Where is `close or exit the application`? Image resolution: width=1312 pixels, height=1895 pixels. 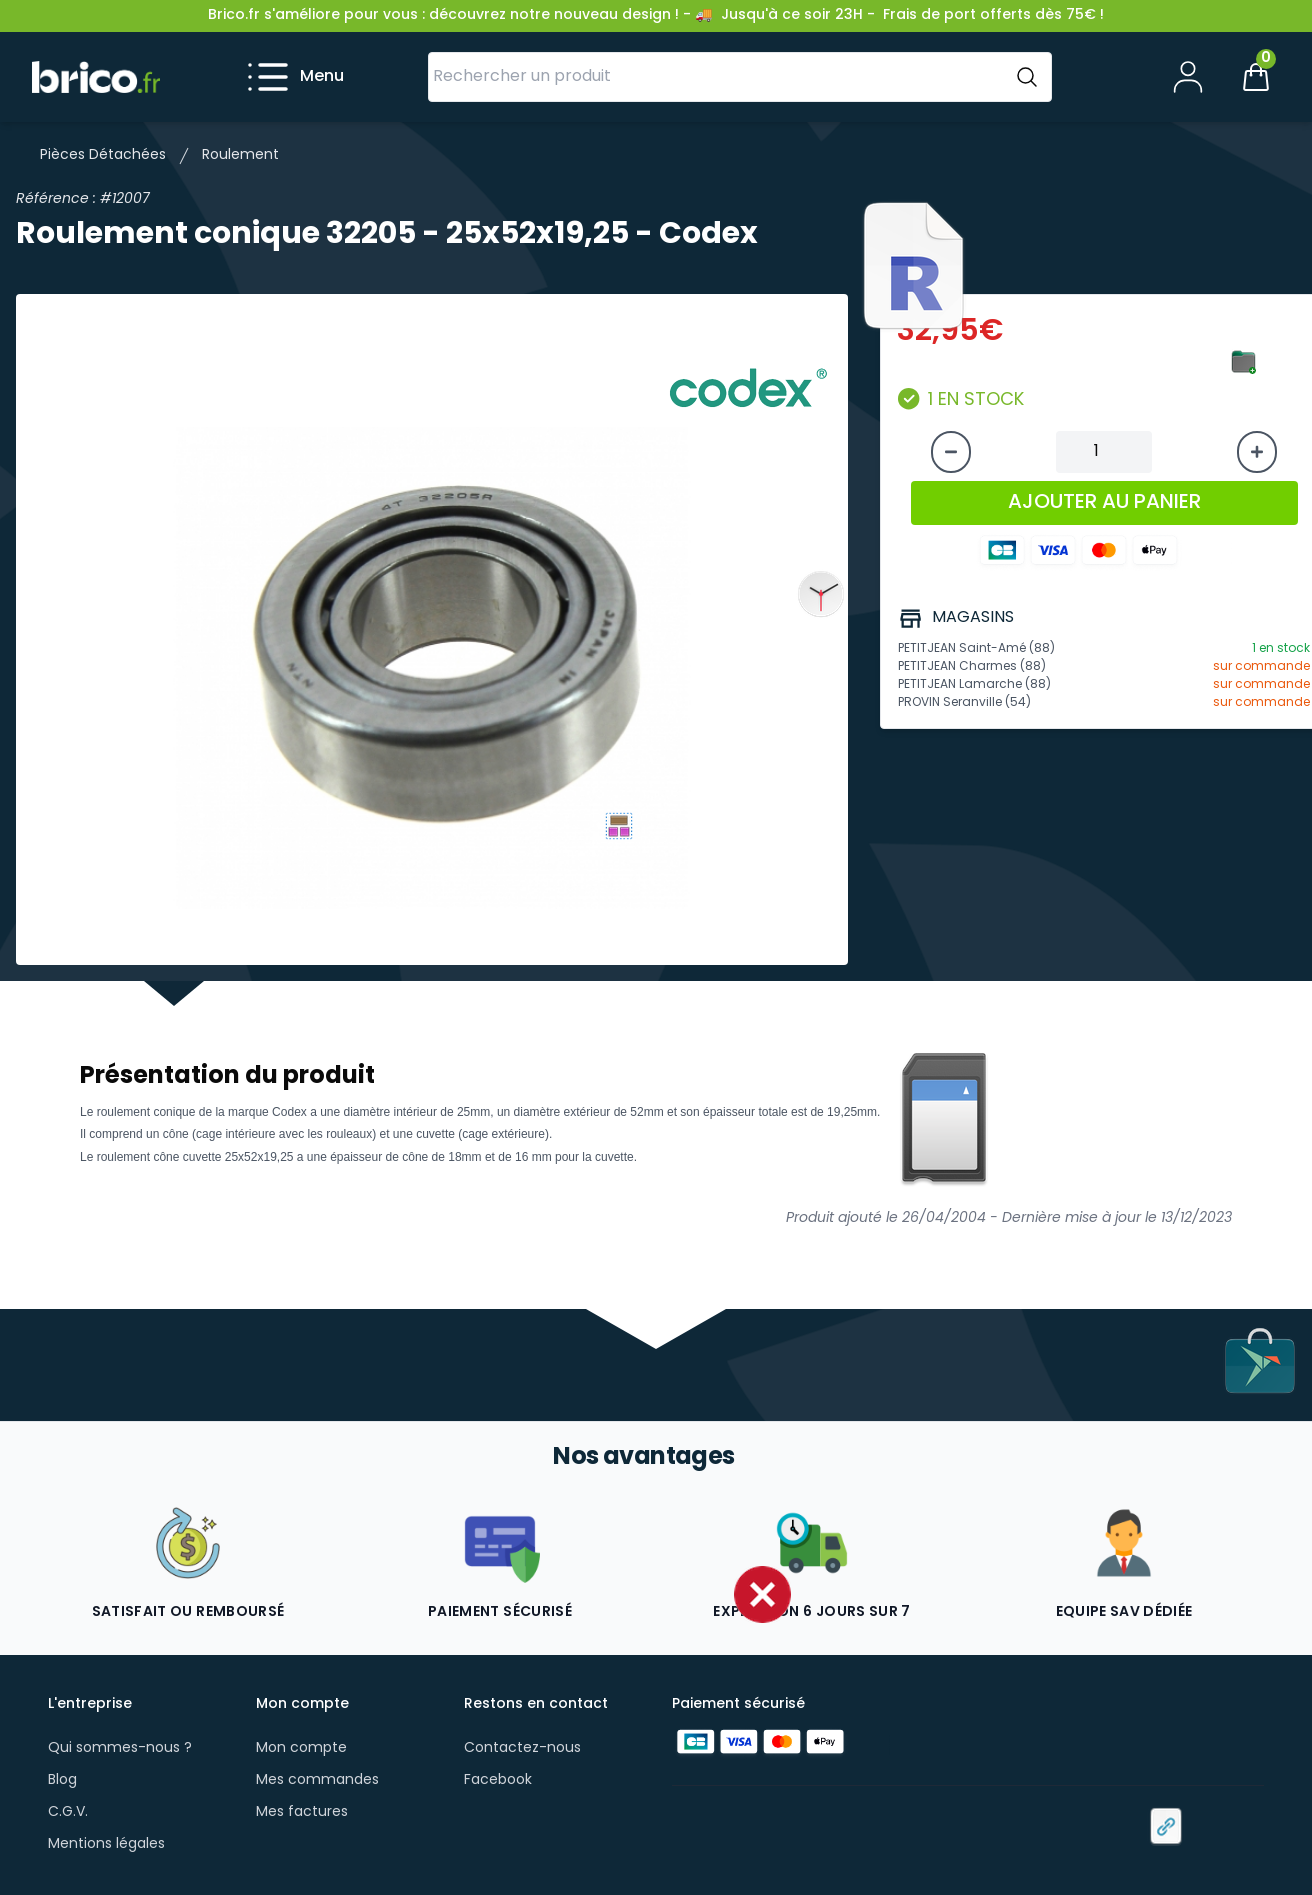 close or exit the application is located at coordinates (762, 1594).